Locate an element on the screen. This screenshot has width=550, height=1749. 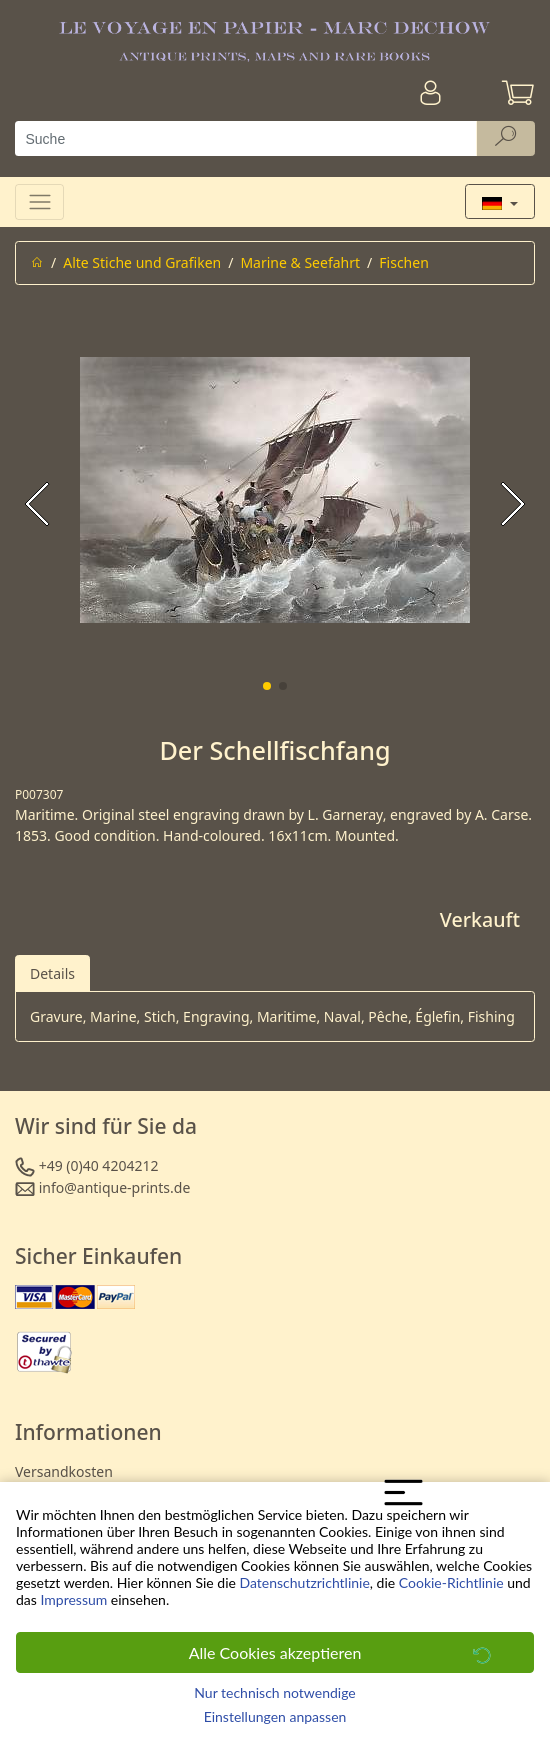
open navigation menu is located at coordinates (403, 1492).